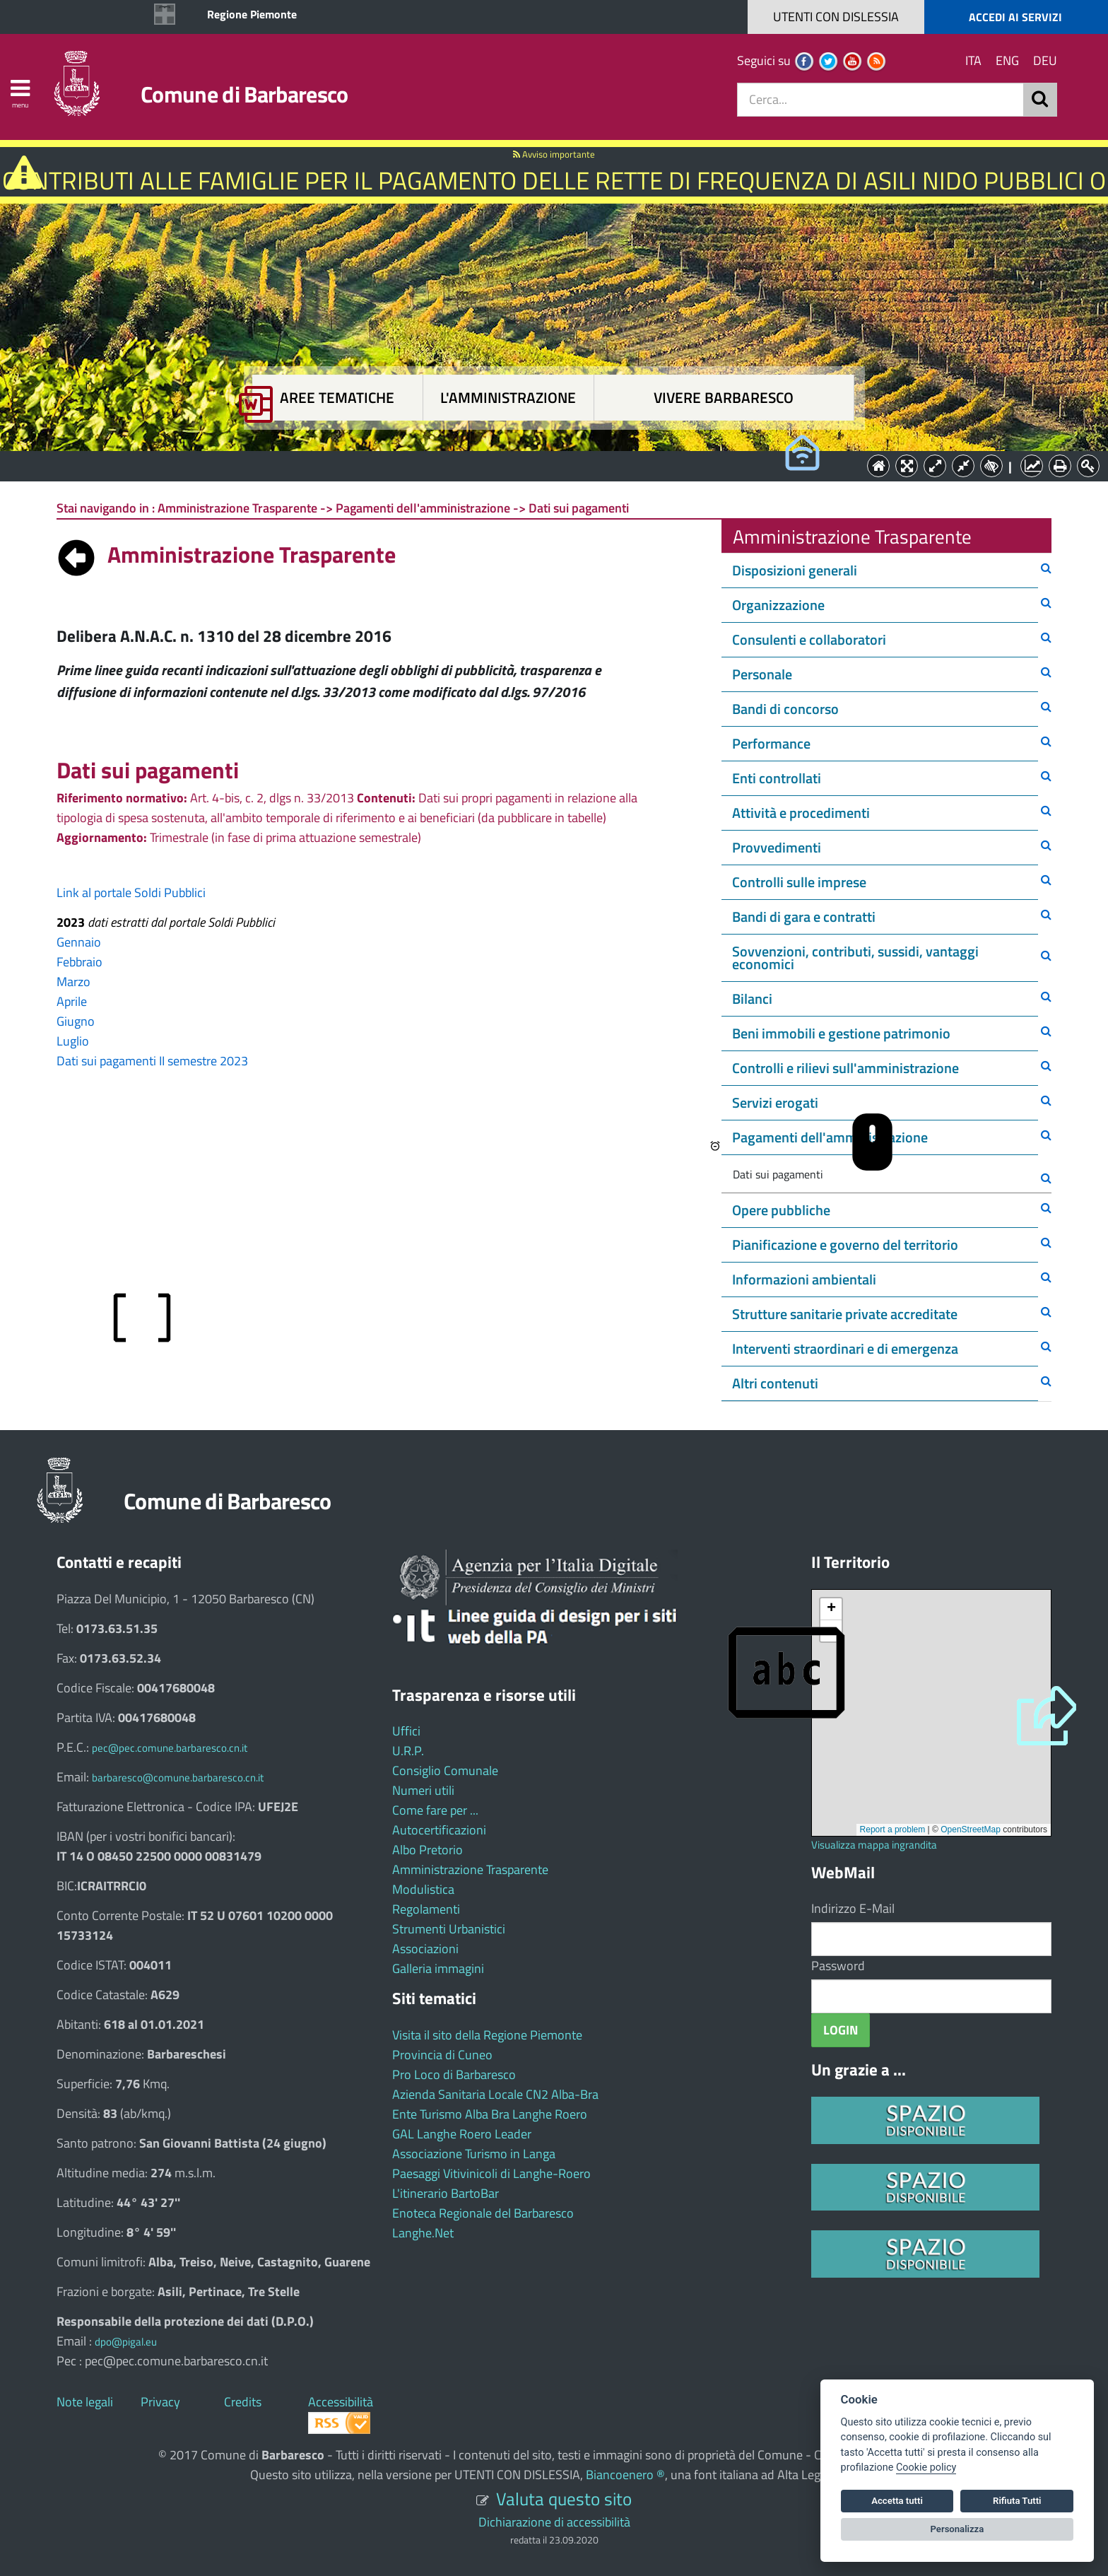 The width and height of the screenshot is (1108, 2576). What do you see at coordinates (257, 404) in the screenshot?
I see `open Microsoft Word` at bounding box center [257, 404].